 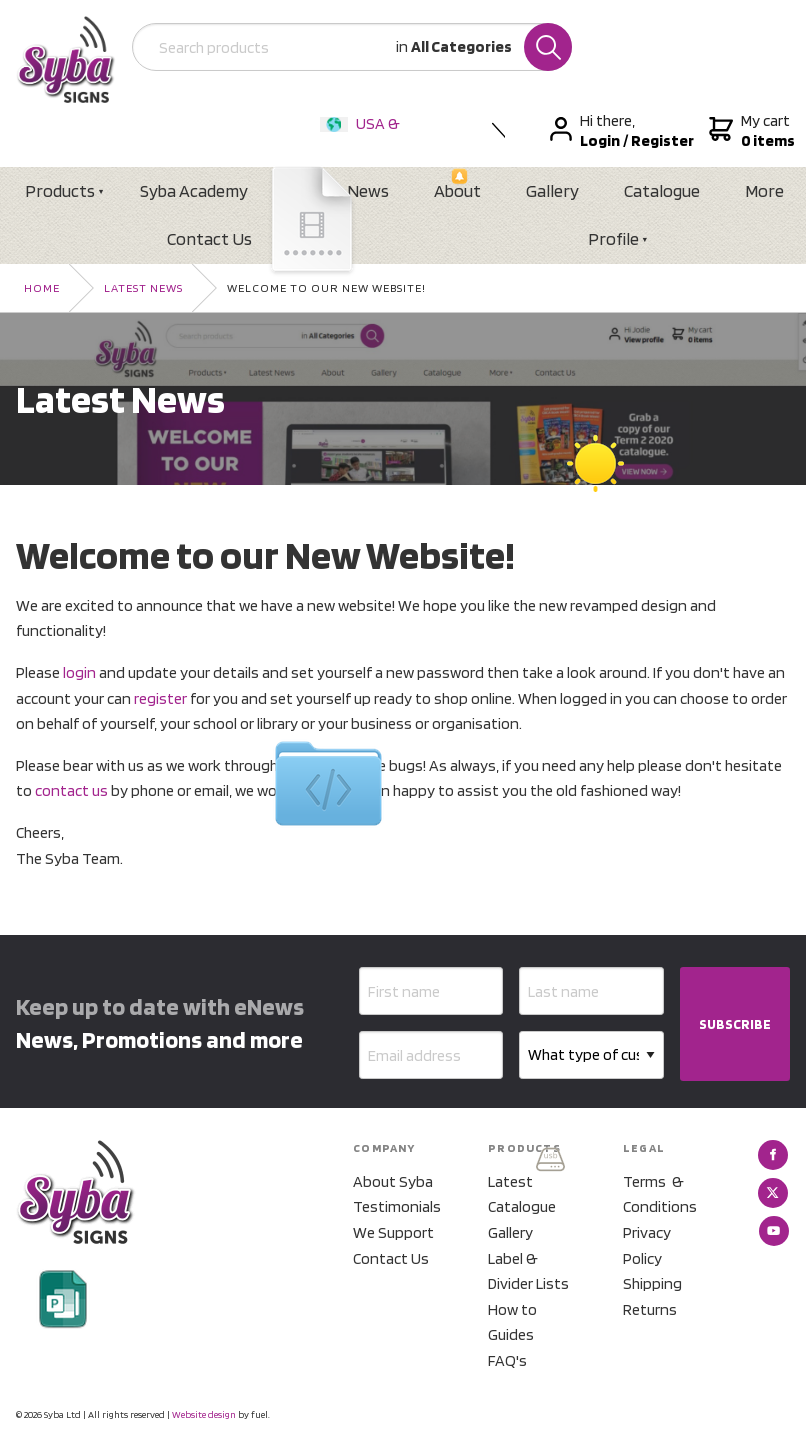 What do you see at coordinates (550, 1158) in the screenshot?
I see `external usb hard drive connected` at bounding box center [550, 1158].